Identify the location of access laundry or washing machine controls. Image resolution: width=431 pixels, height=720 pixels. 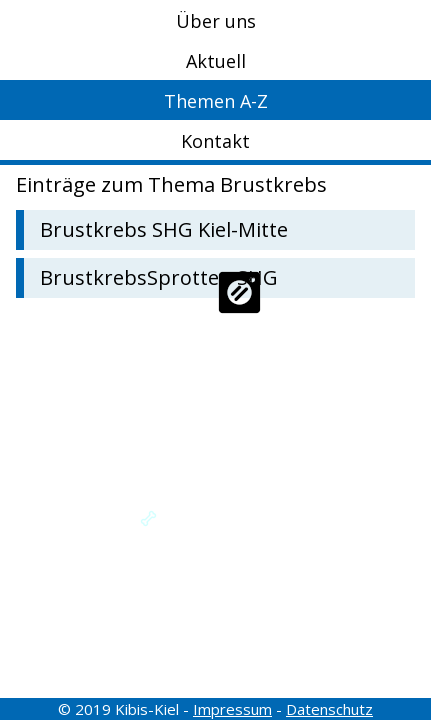
(239, 292).